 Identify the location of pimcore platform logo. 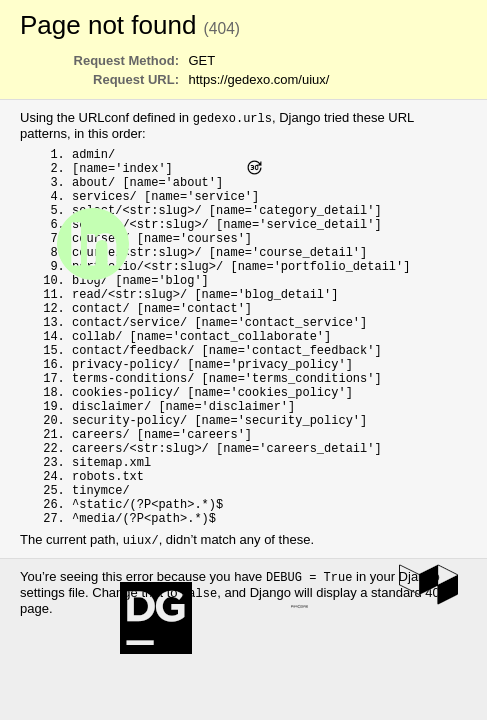
(299, 606).